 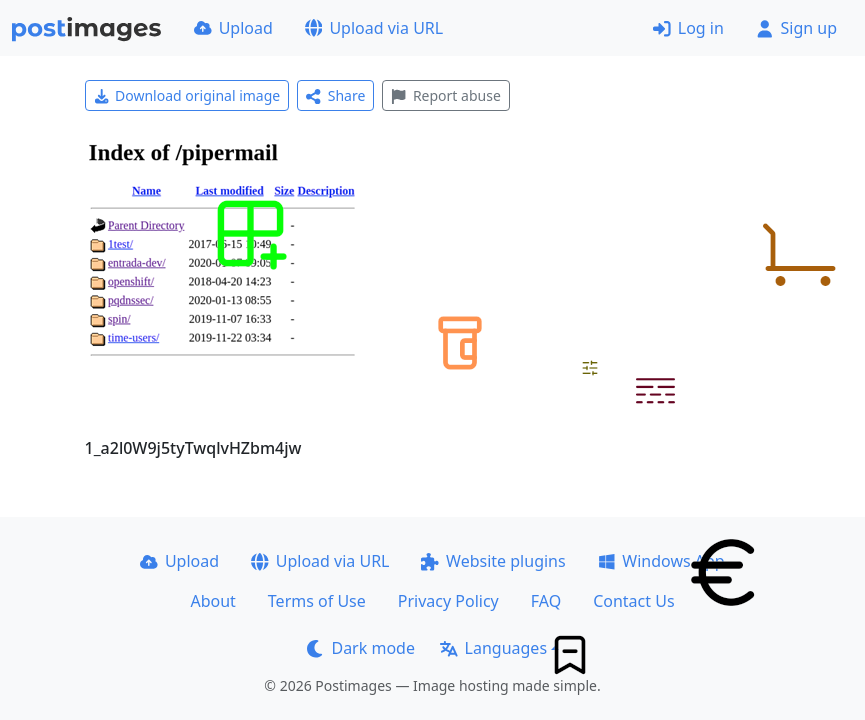 I want to click on apply a gradient effect to an element, so click(x=655, y=391).